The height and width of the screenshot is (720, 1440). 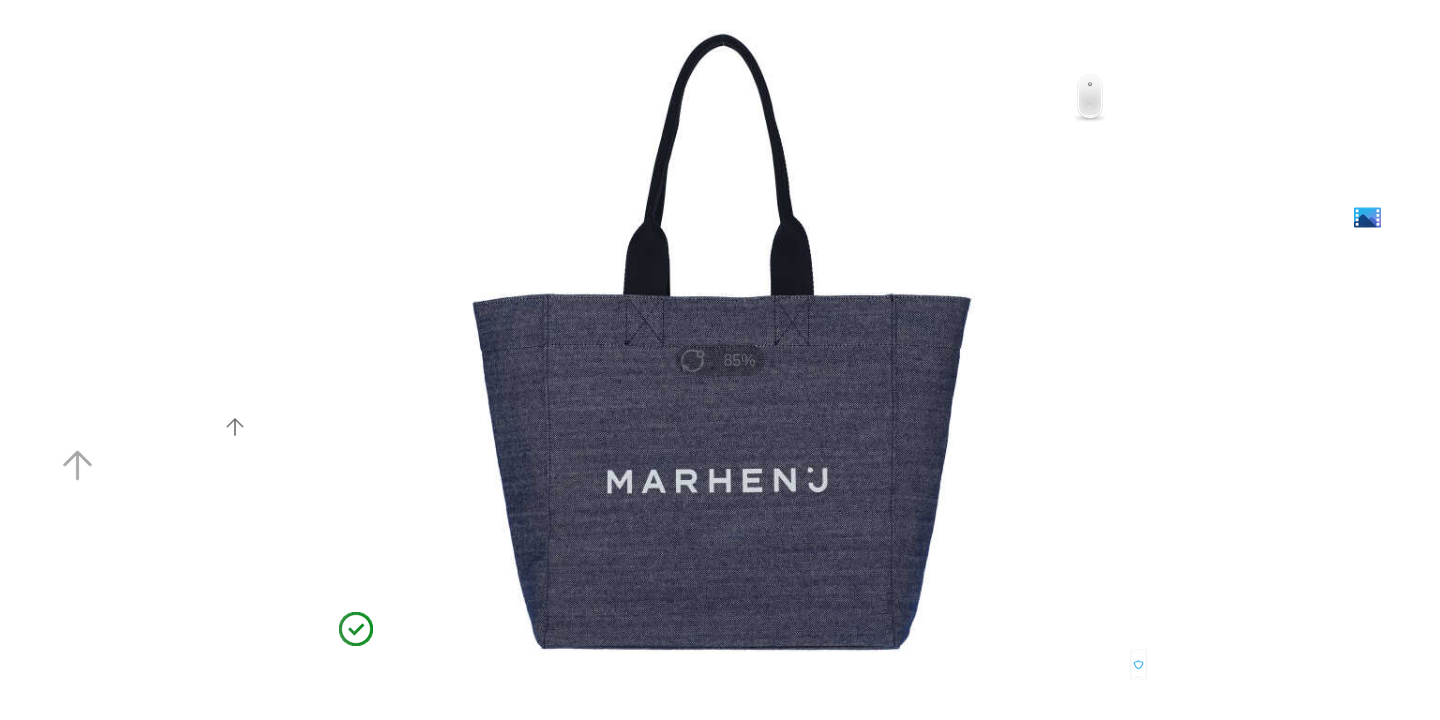 What do you see at coordinates (1138, 664) in the screenshot?
I see `indicates a trusted or verified device` at bounding box center [1138, 664].